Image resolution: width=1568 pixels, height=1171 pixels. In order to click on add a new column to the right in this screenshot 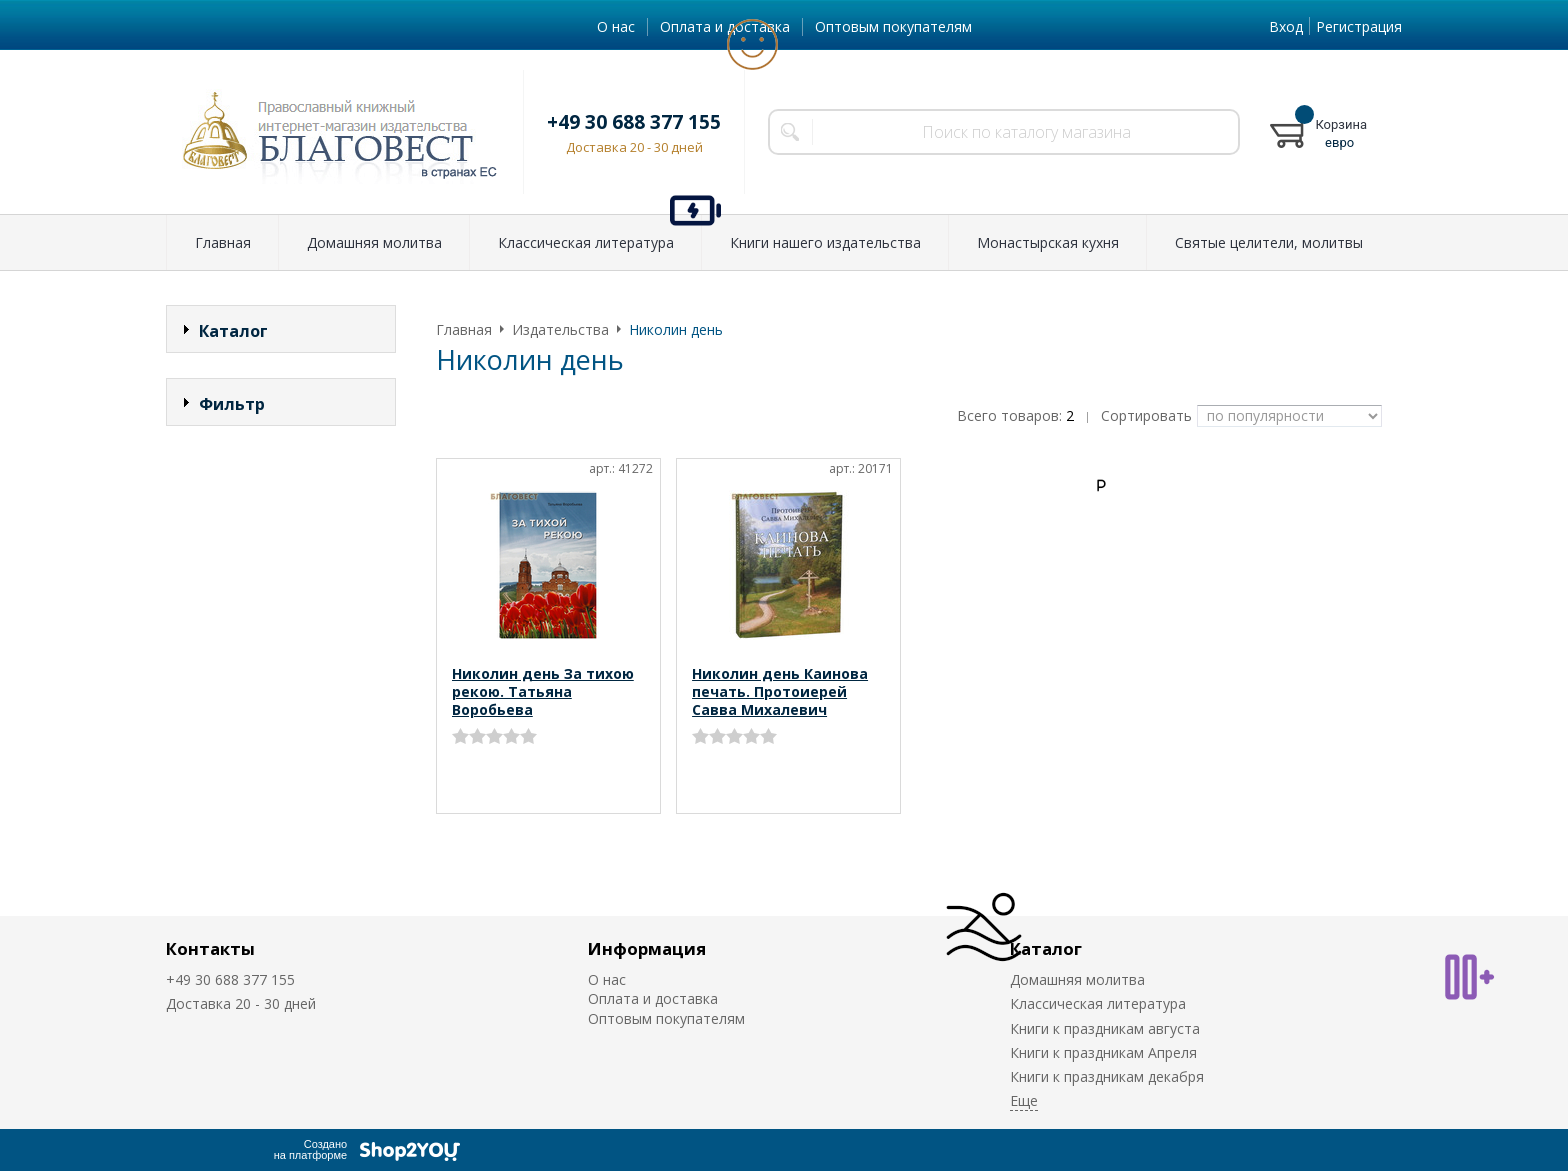, I will do `click(1466, 977)`.